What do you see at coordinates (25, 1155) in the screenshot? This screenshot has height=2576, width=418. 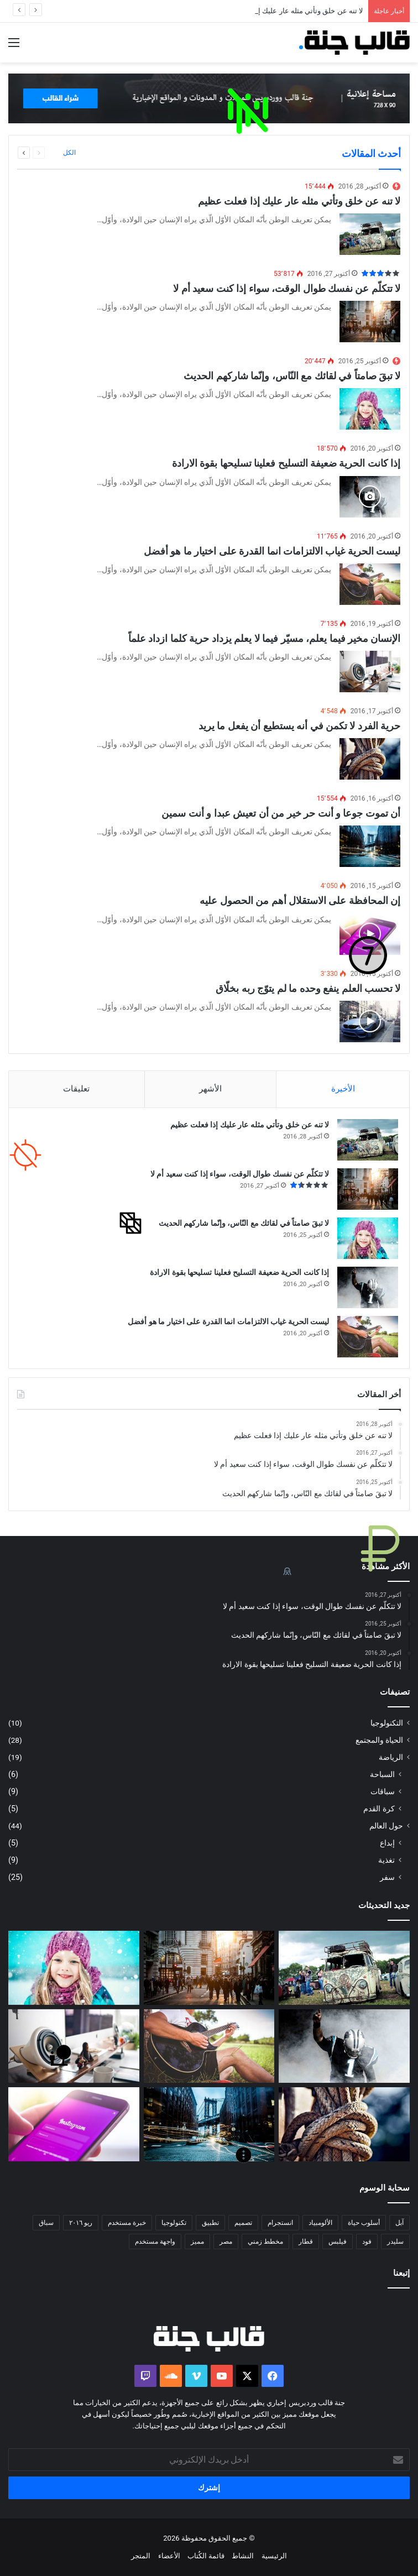 I see `location services disabled` at bounding box center [25, 1155].